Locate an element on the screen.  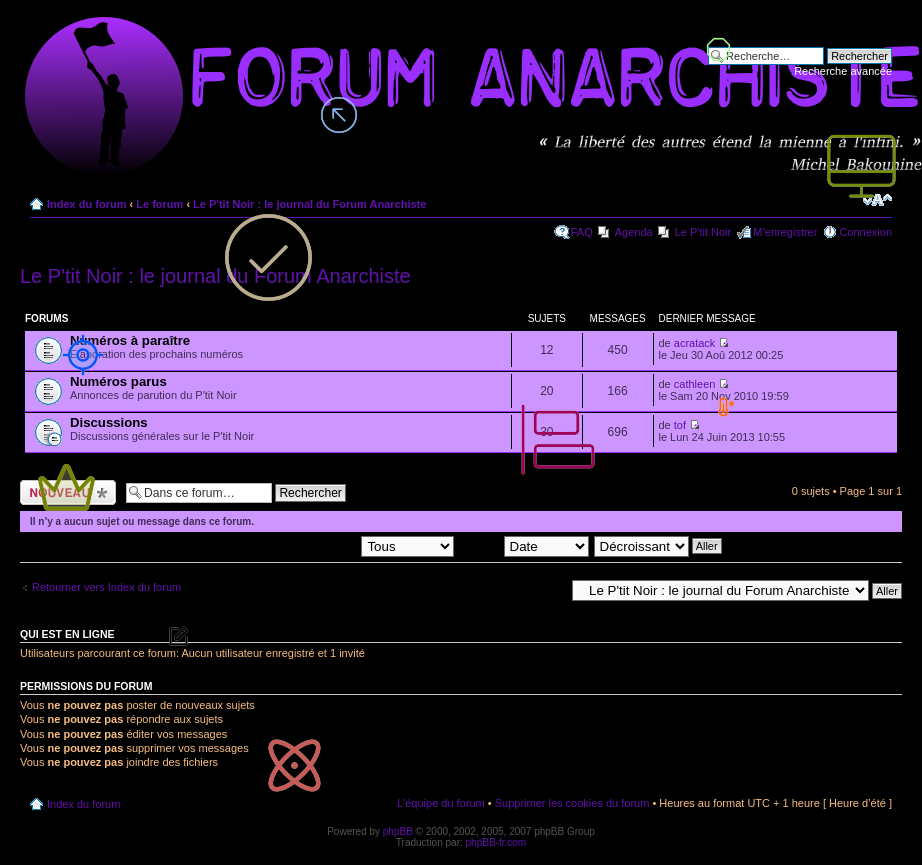
indicates a stop or warning state is located at coordinates (718, 49).